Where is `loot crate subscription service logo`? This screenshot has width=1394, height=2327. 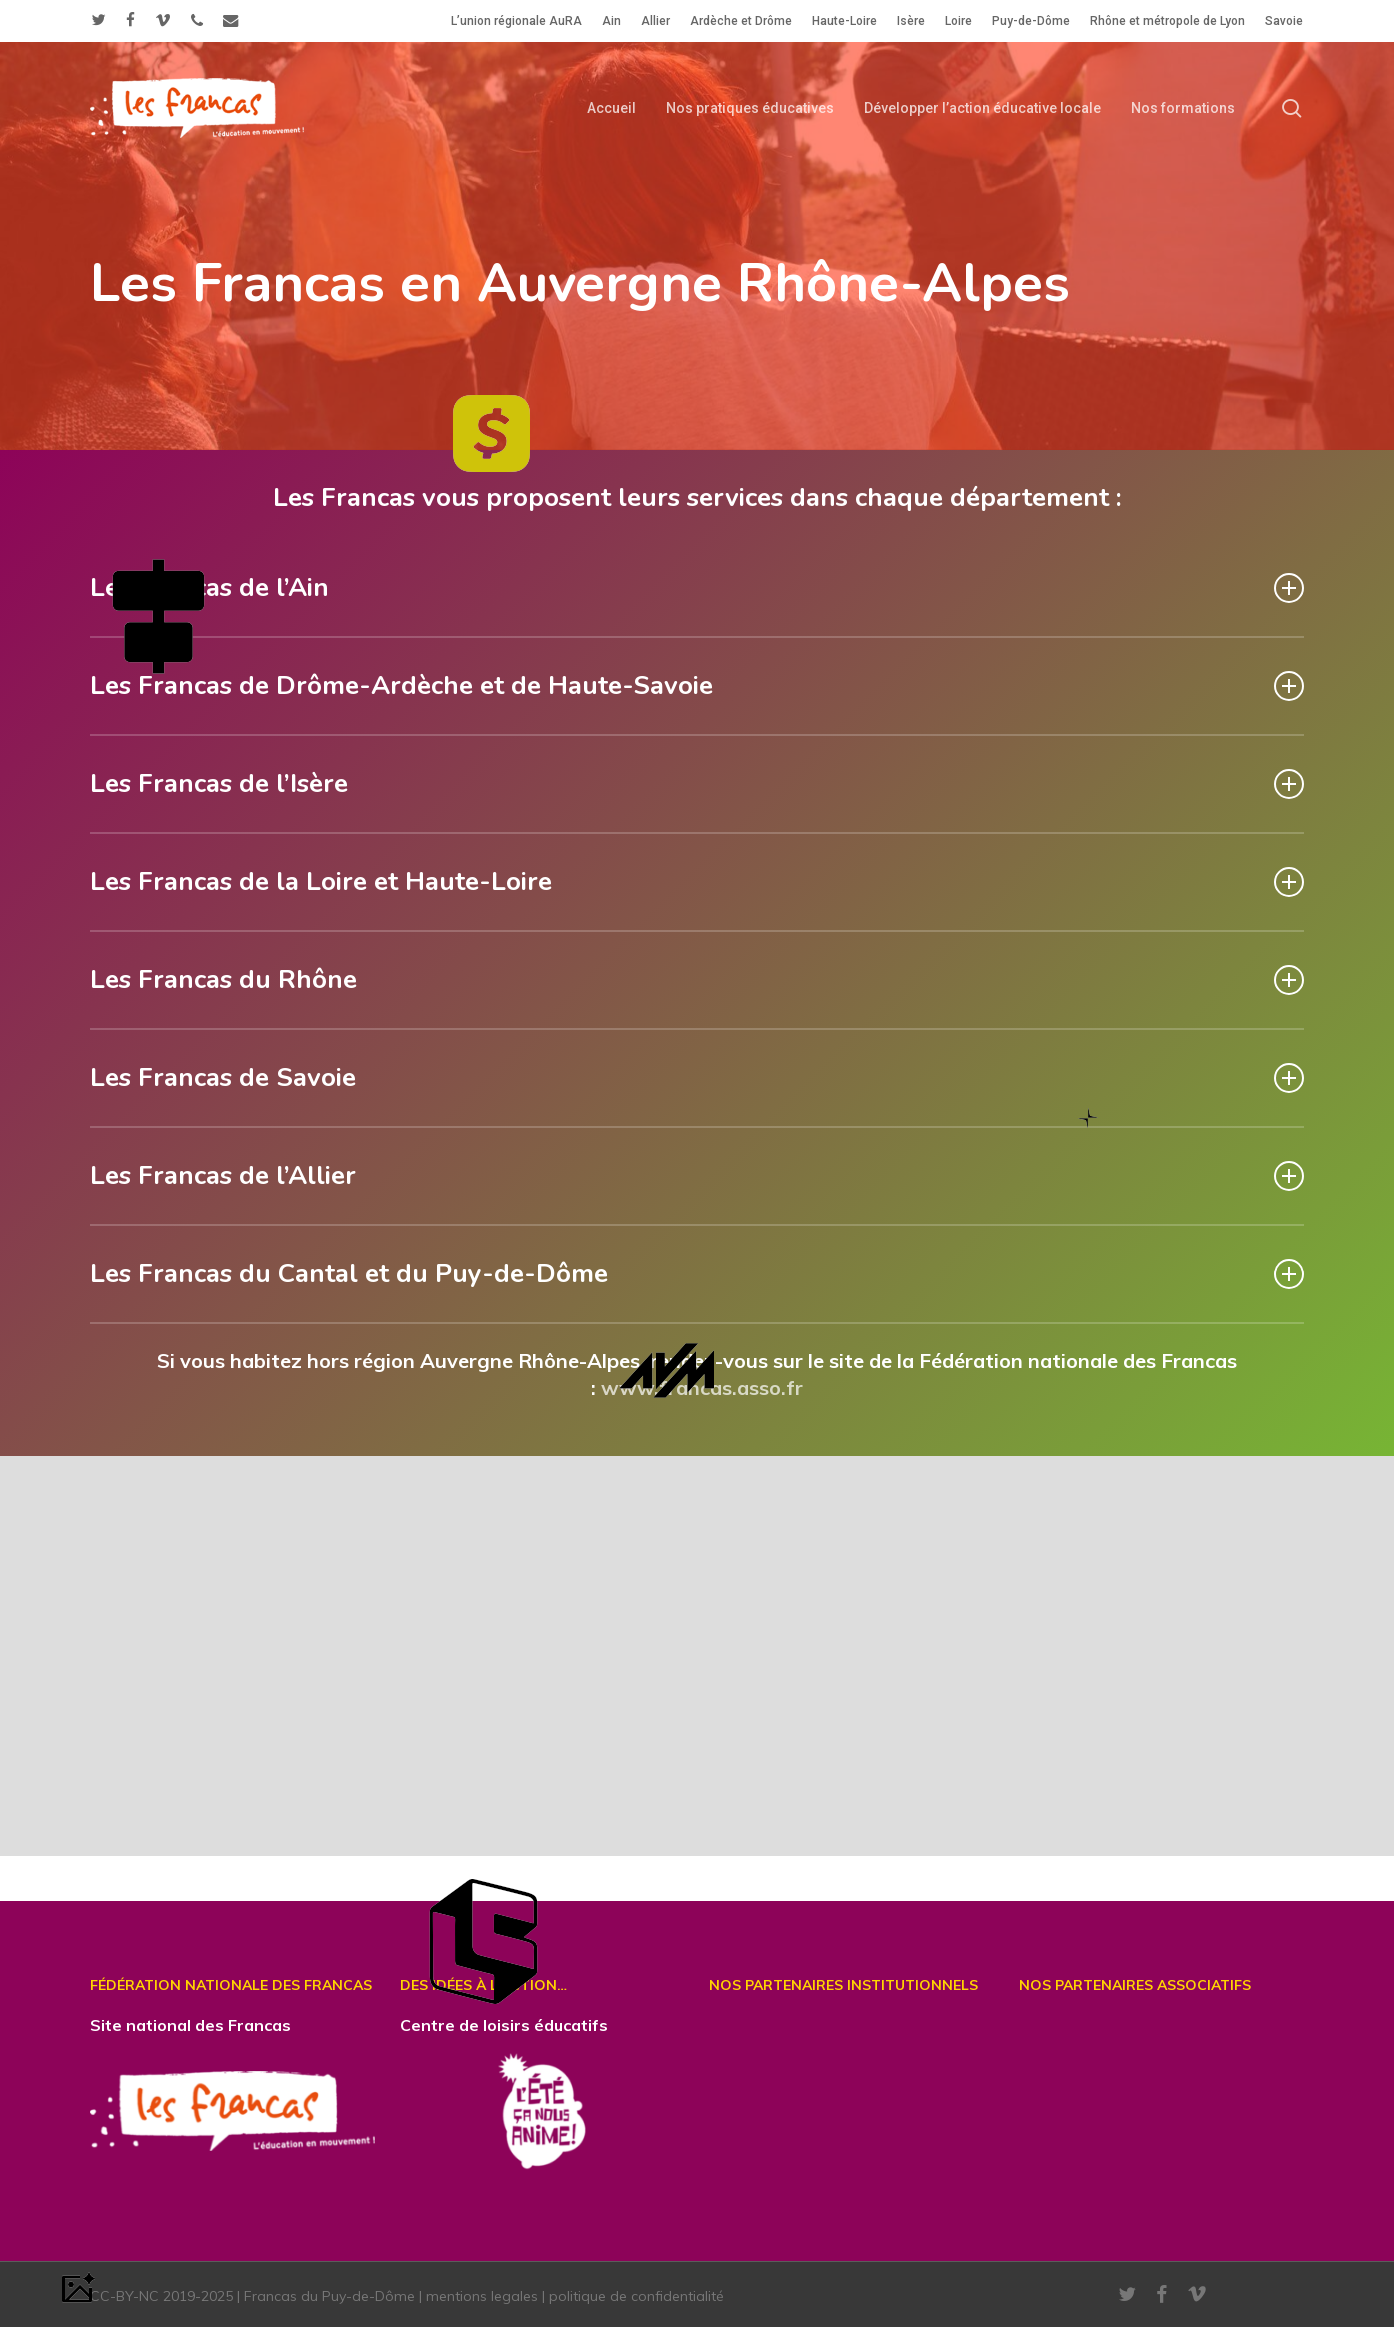 loot crate subscription service logo is located at coordinates (483, 1941).